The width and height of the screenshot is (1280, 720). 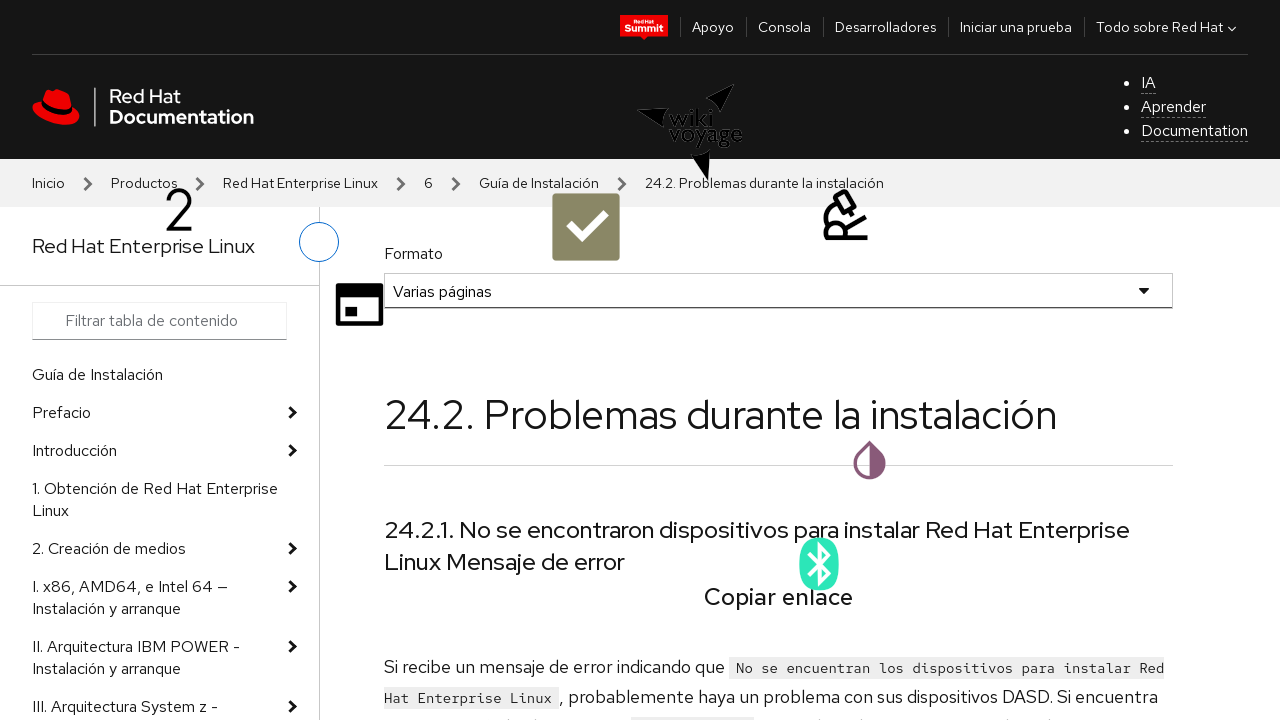 What do you see at coordinates (689, 132) in the screenshot?
I see `open wikivoyage travel guide` at bounding box center [689, 132].